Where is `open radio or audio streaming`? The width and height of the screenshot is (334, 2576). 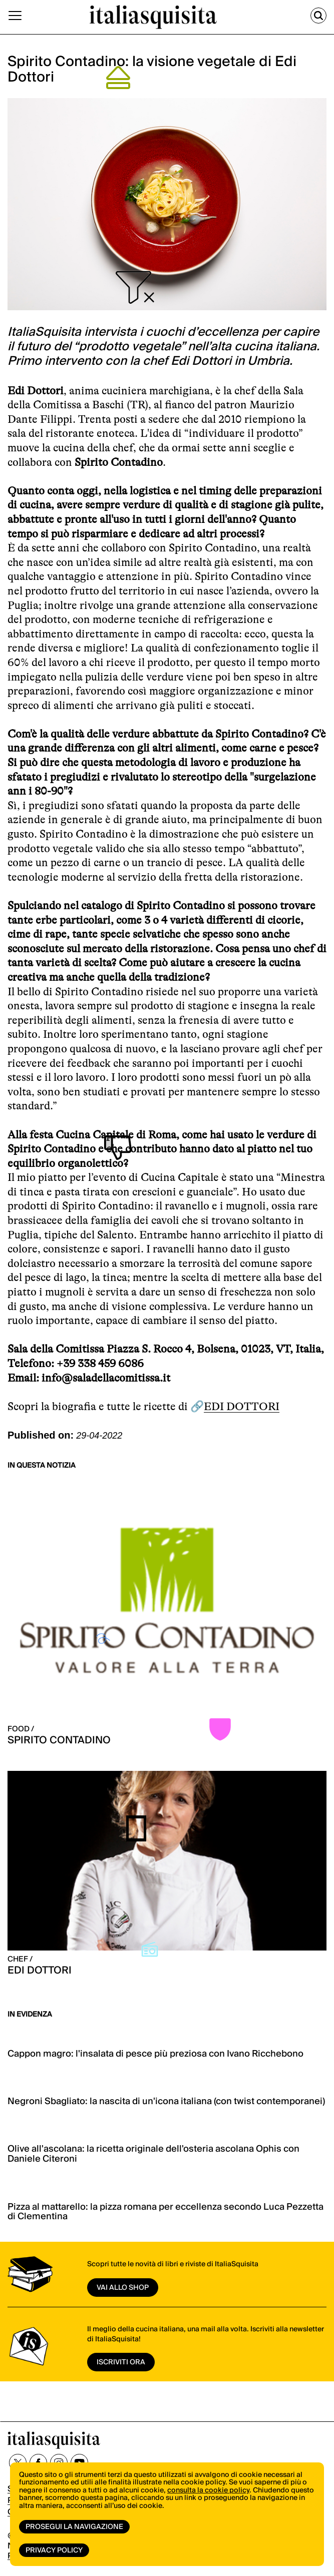 open radio or audio streaming is located at coordinates (150, 1951).